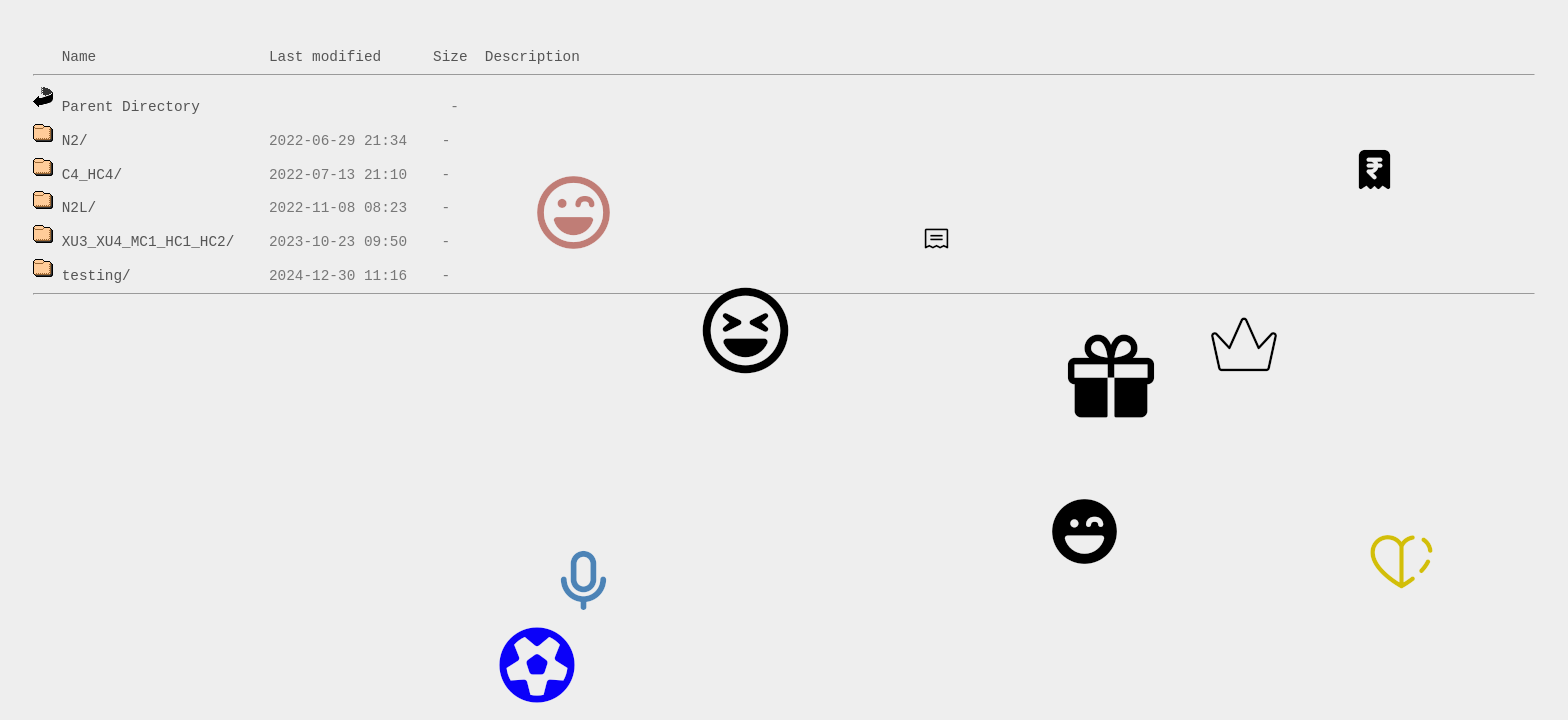 This screenshot has width=1568, height=720. I want to click on indicates premium or pro membership status, so click(1244, 348).